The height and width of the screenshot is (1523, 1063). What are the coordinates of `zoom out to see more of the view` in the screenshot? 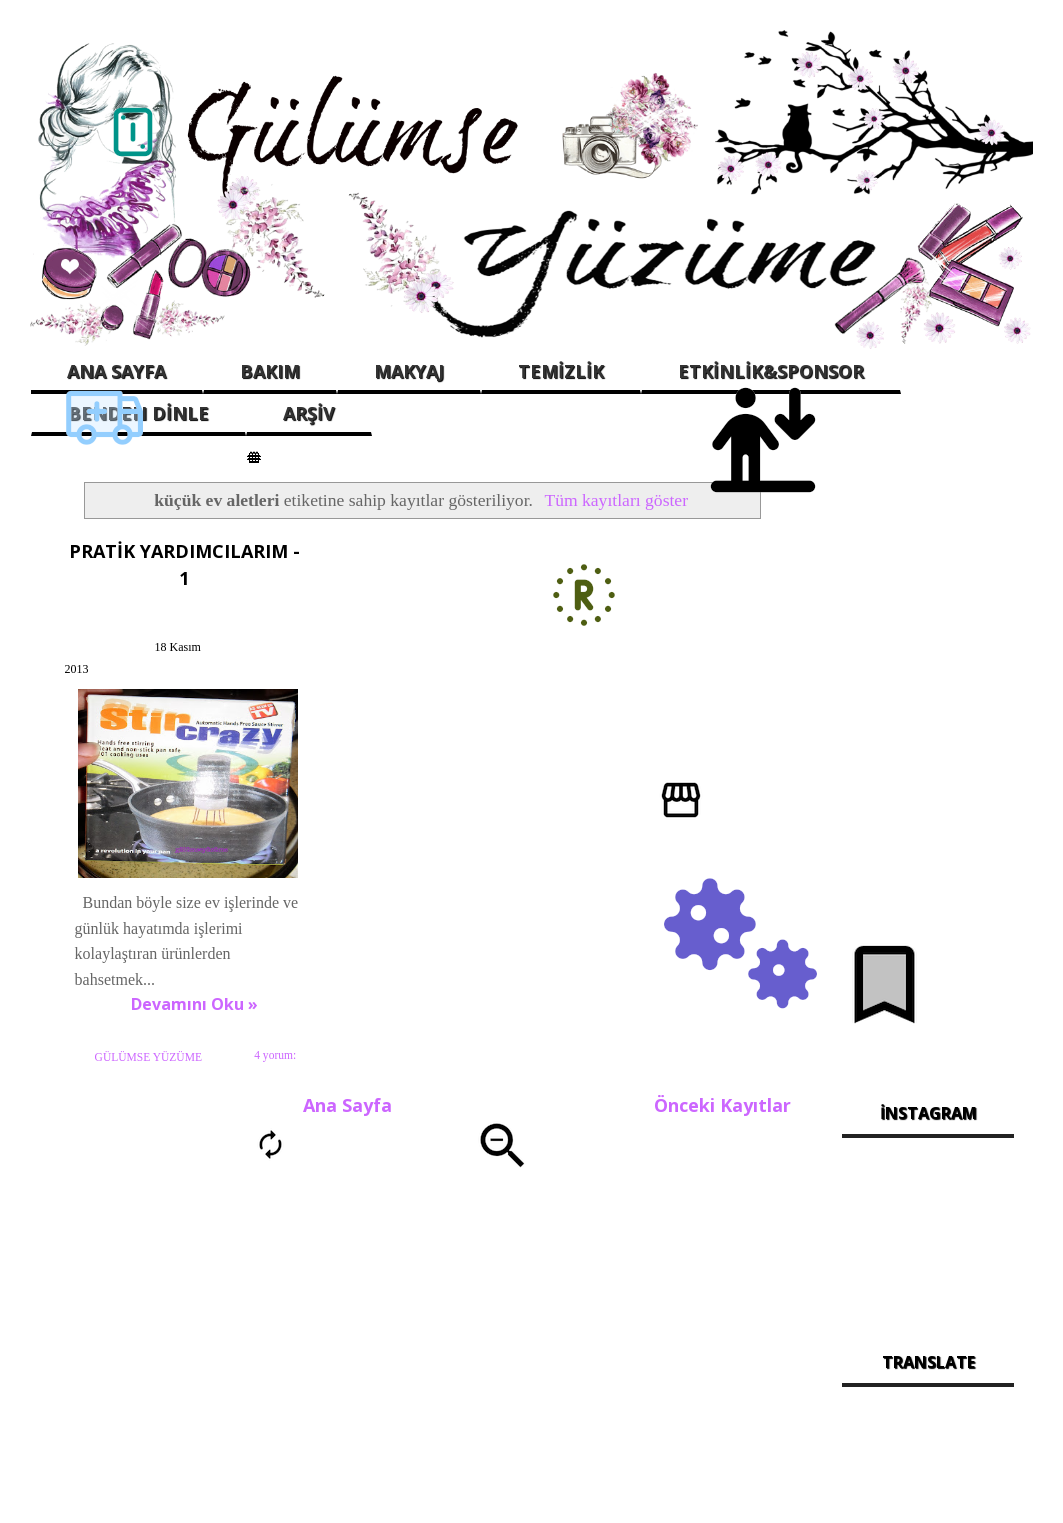 It's located at (503, 1146).